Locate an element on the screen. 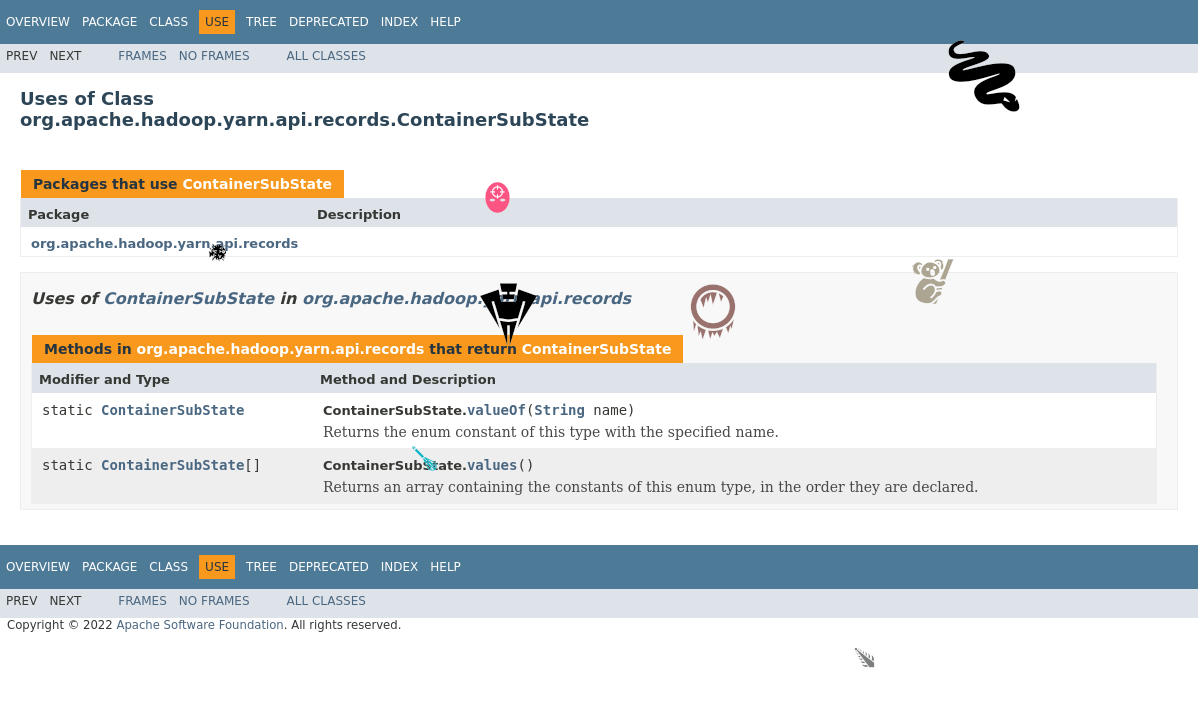 This screenshot has height=720, width=1198. access cooking or baking tools is located at coordinates (424, 458).